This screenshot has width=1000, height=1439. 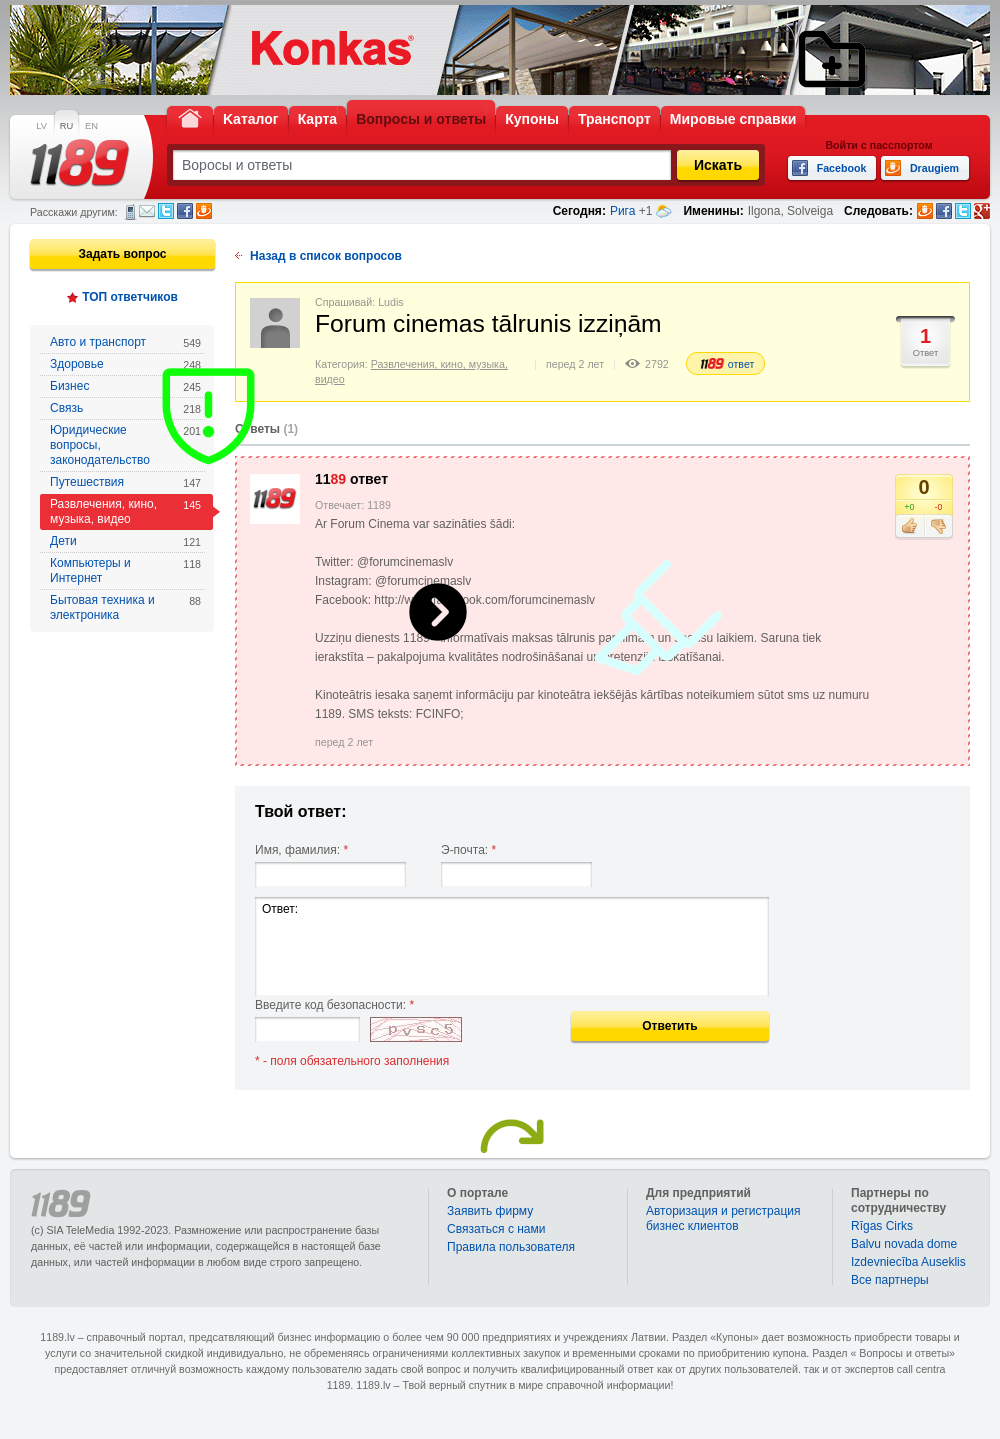 I want to click on highlight or mark selected text, so click(x=654, y=624).